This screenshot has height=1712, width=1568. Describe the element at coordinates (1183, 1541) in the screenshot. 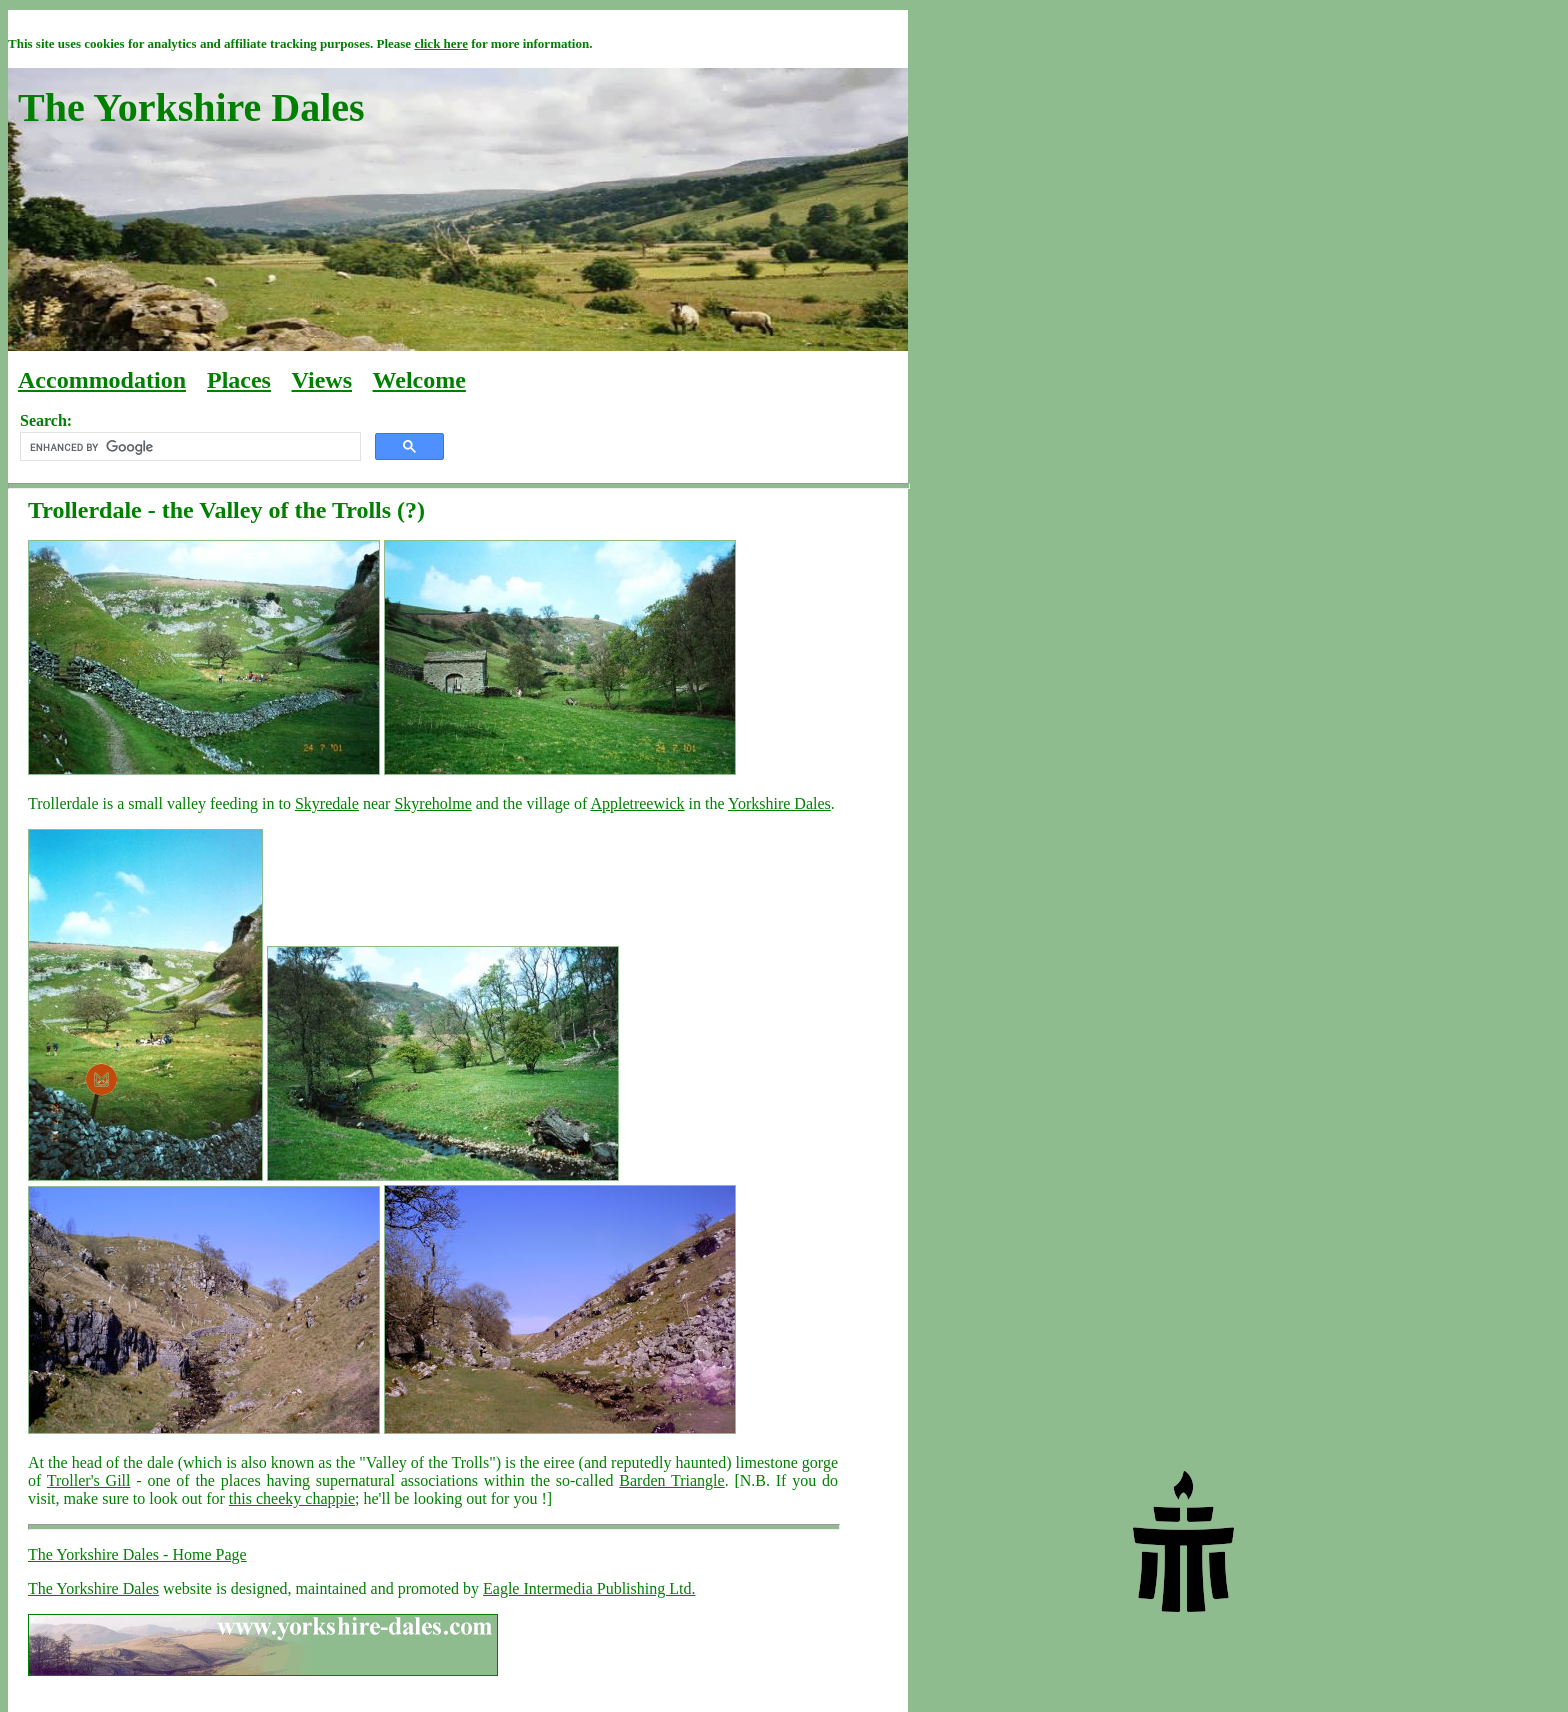

I see `visit Red Candle Games website or store page` at that location.